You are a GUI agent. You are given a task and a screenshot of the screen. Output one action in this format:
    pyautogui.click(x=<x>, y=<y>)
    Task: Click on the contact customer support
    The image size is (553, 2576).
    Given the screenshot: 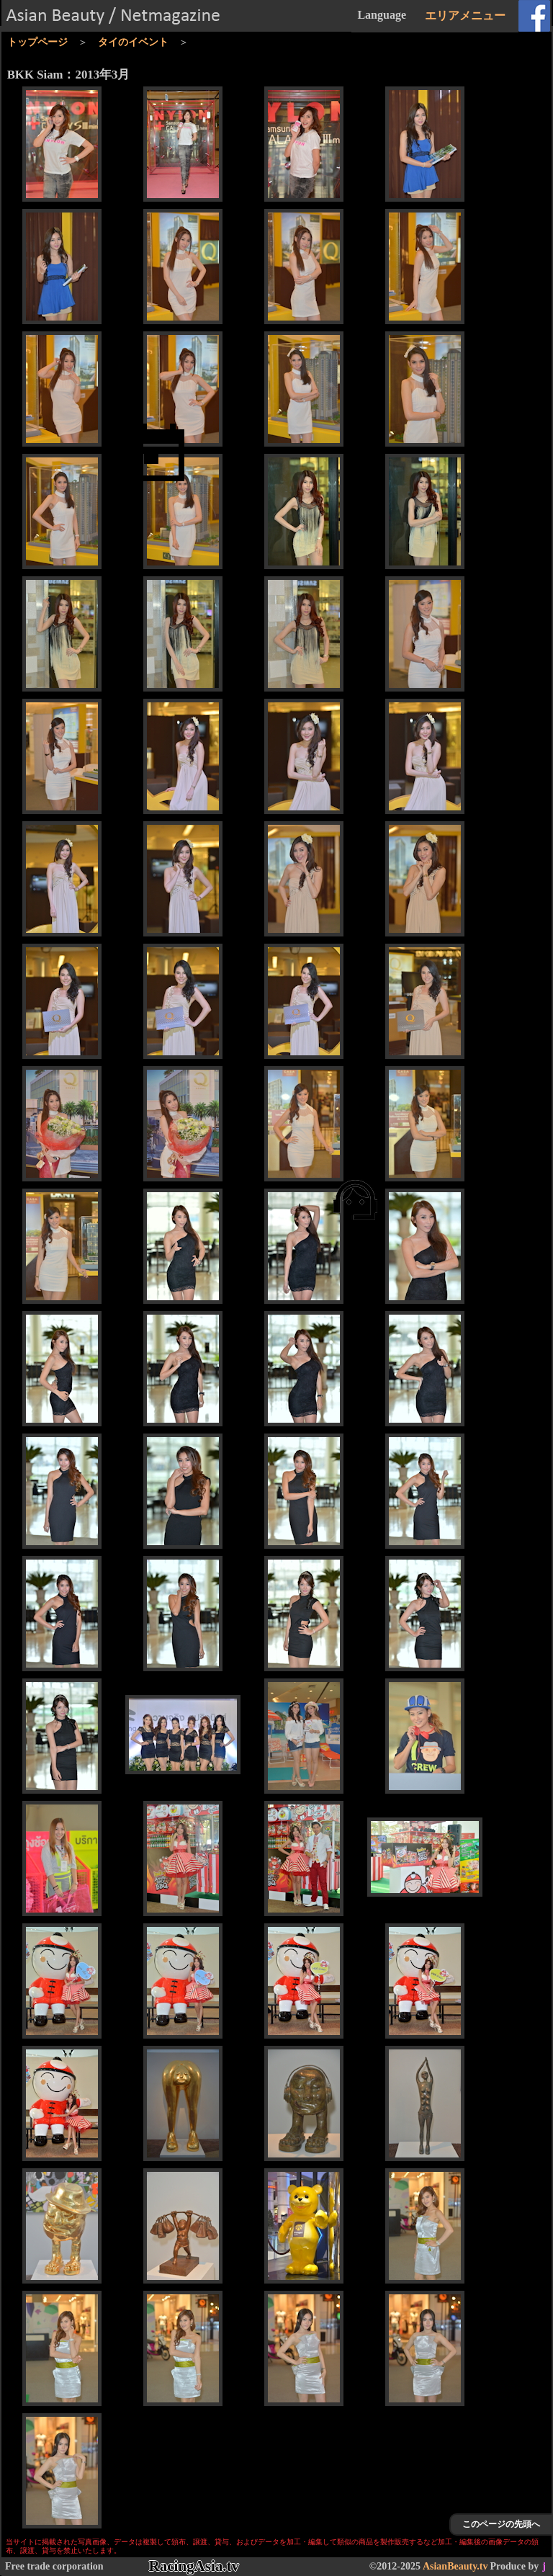 What is the action you would take?
    pyautogui.click(x=355, y=1199)
    